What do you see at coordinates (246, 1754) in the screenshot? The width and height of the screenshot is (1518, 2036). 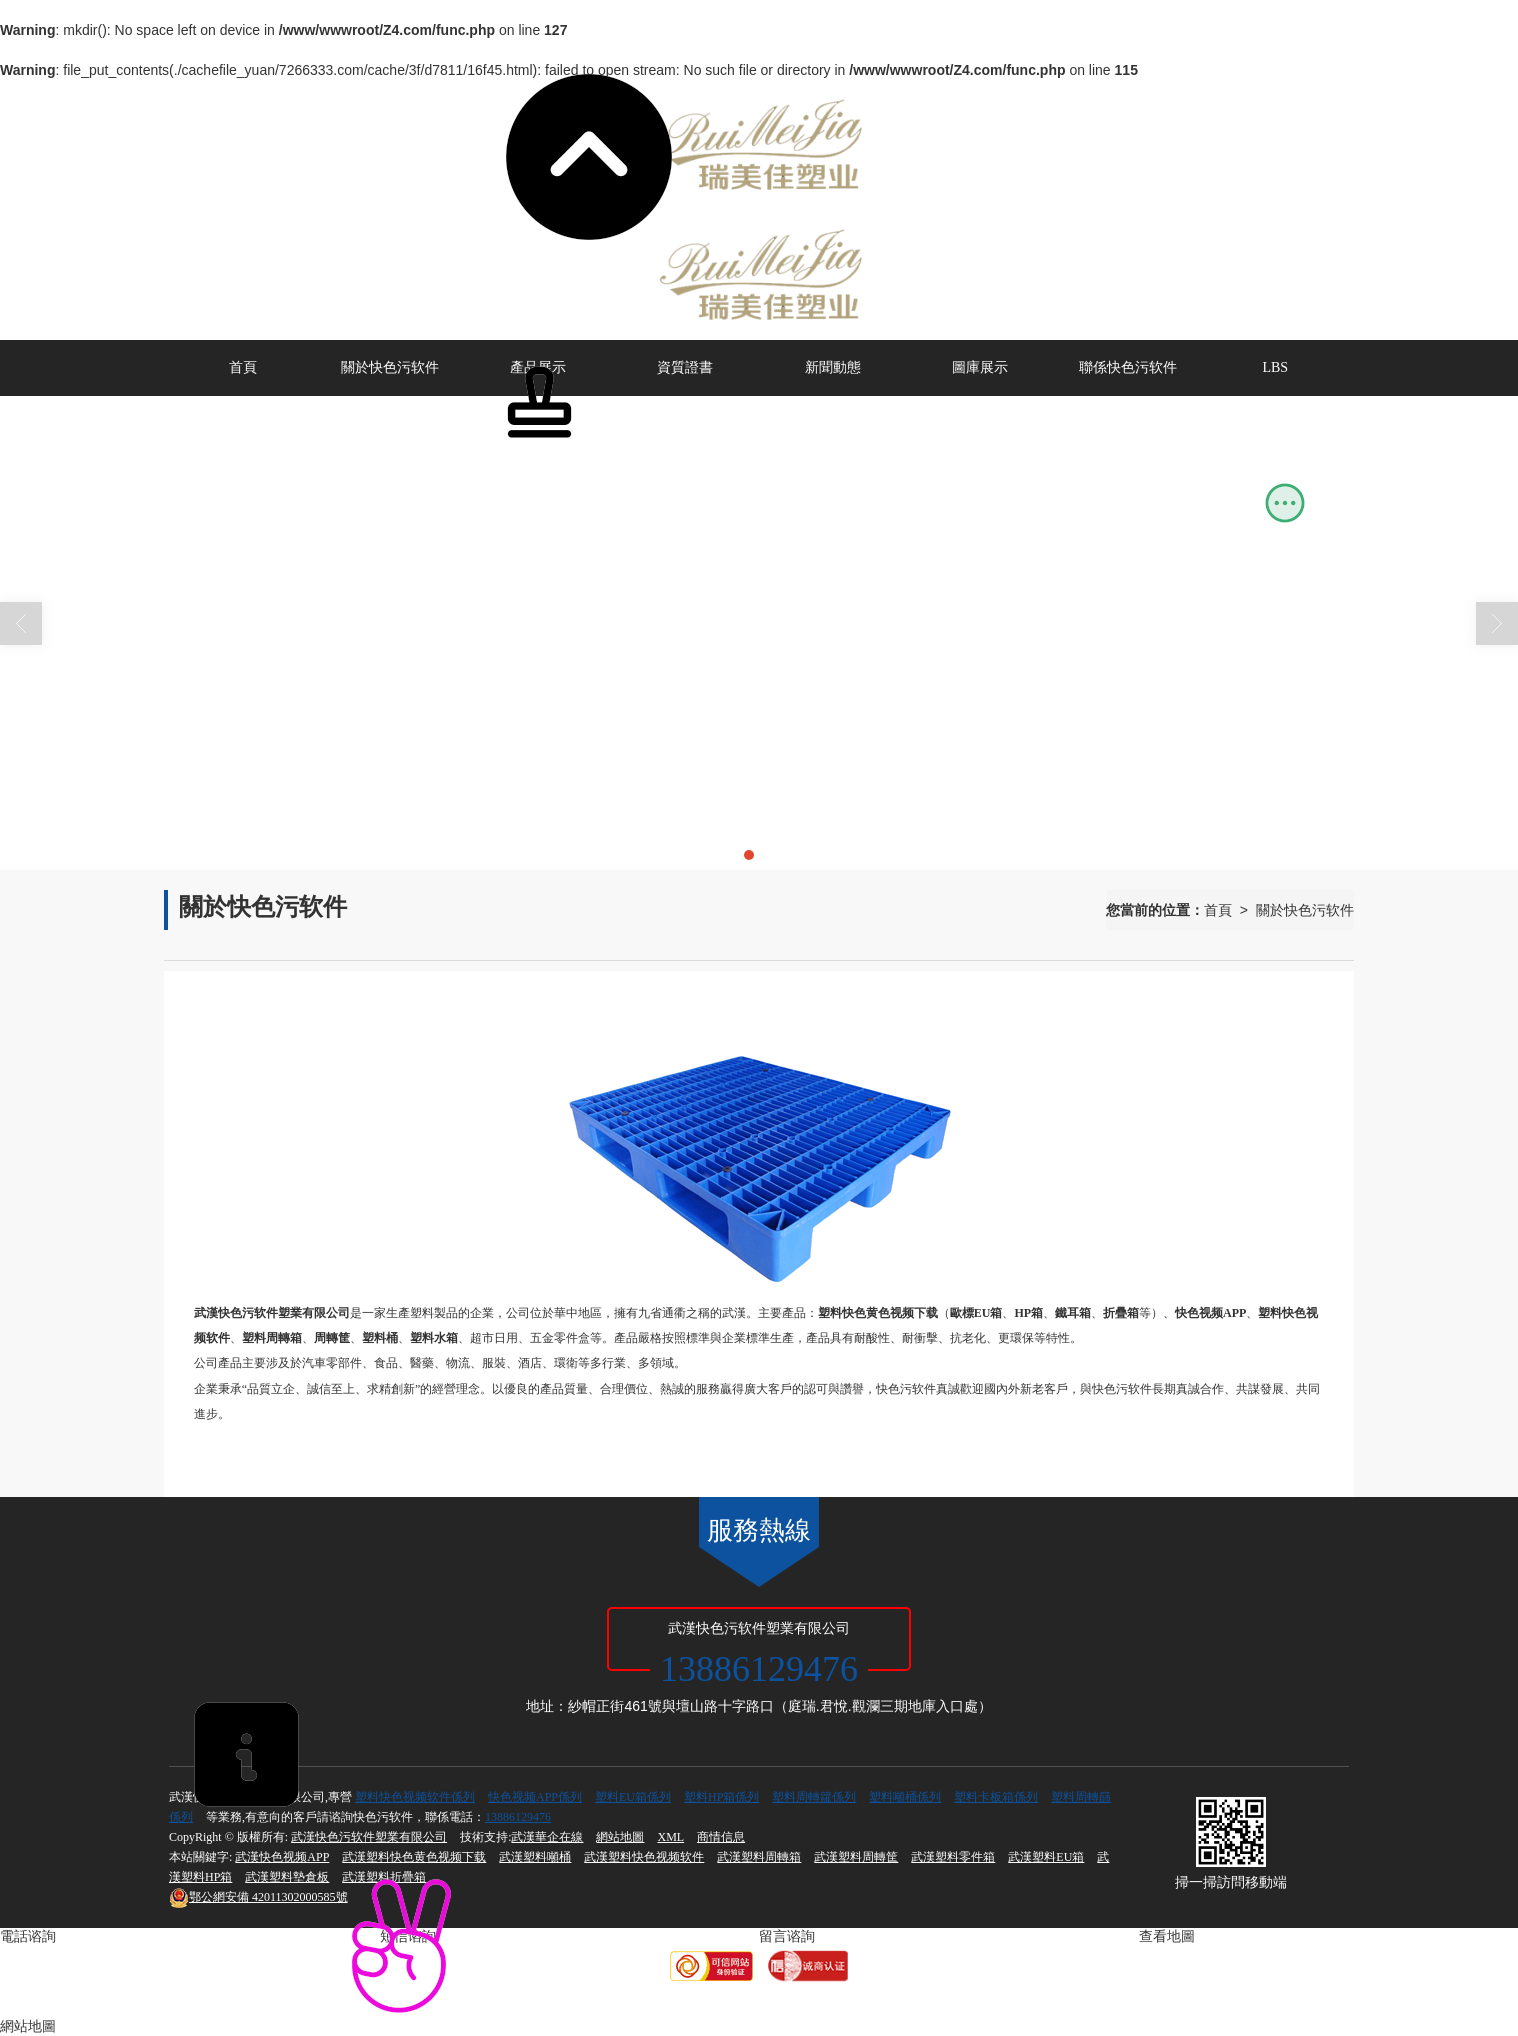 I see `view more information or details` at bounding box center [246, 1754].